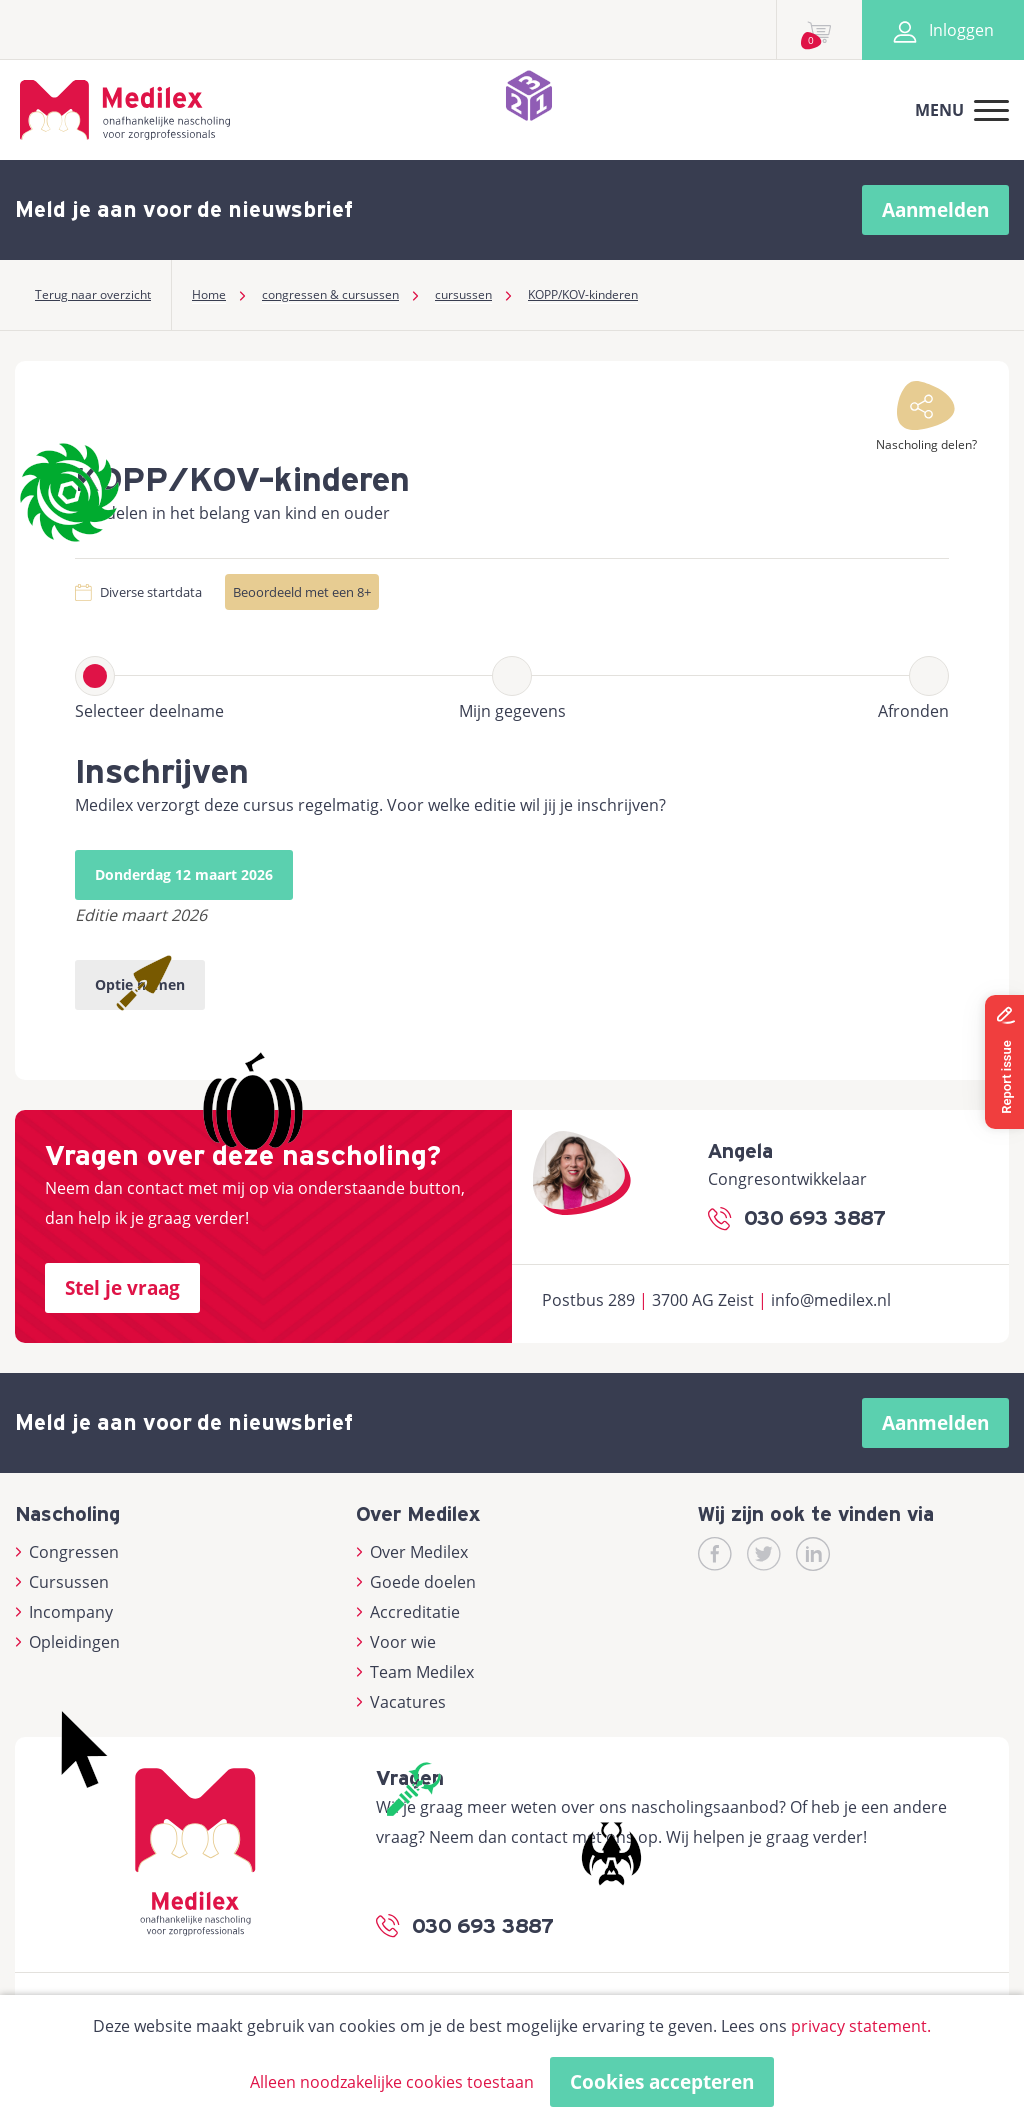 This screenshot has height=2123, width=1024. I want to click on roll dice or randomize selection, so click(529, 96).